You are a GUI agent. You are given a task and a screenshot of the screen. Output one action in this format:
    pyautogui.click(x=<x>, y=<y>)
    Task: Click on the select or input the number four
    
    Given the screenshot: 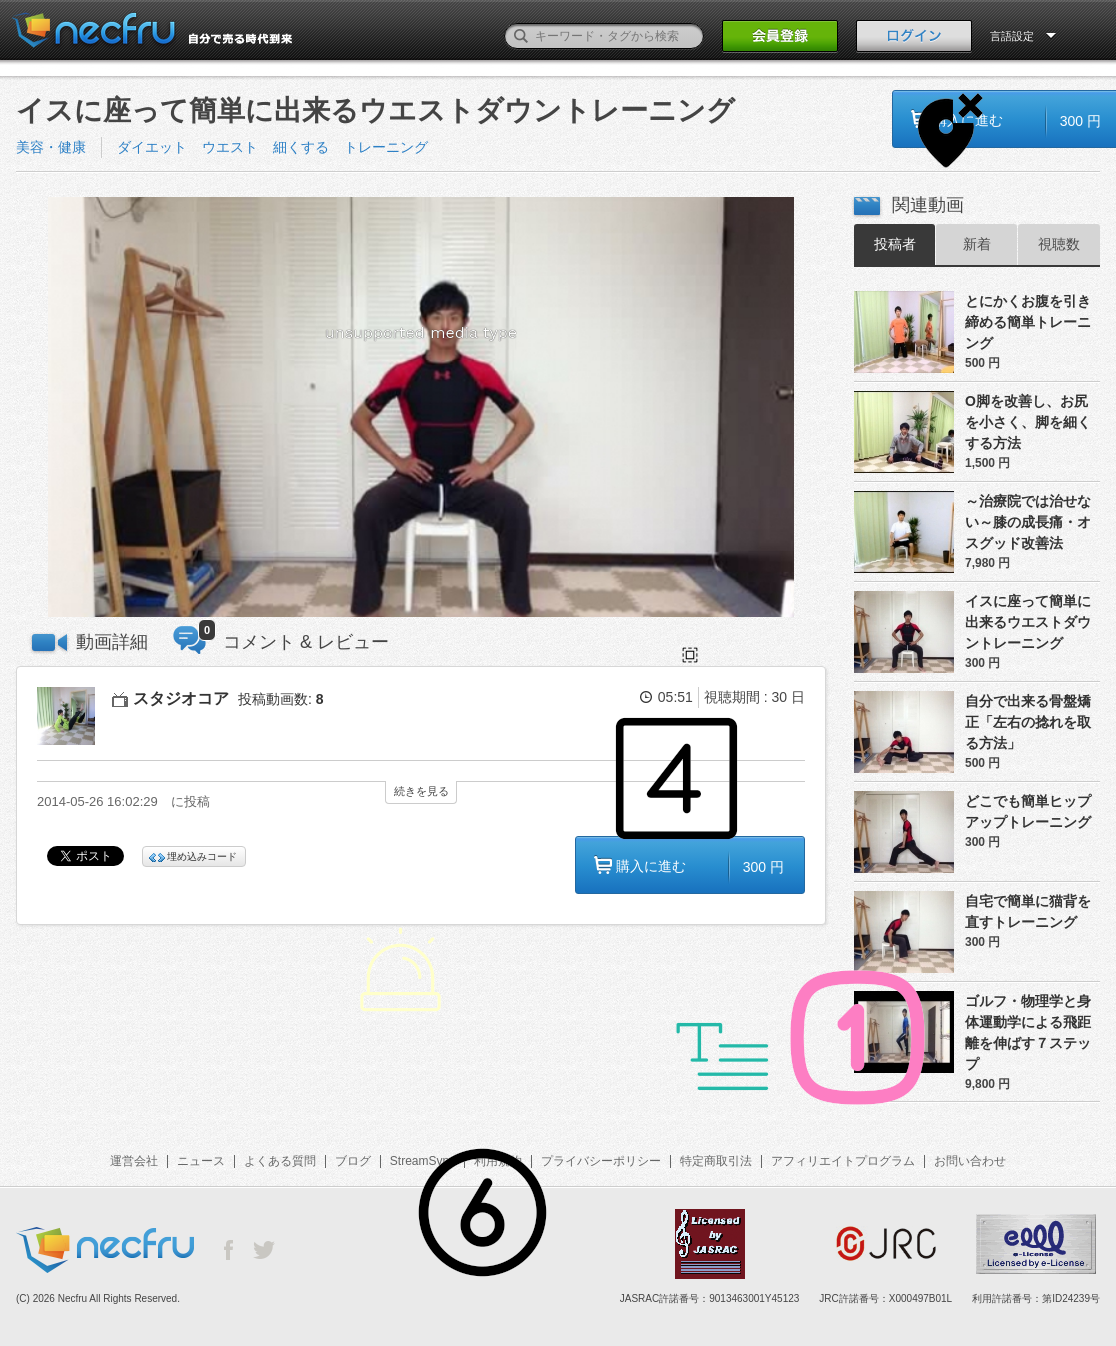 What is the action you would take?
    pyautogui.click(x=676, y=778)
    